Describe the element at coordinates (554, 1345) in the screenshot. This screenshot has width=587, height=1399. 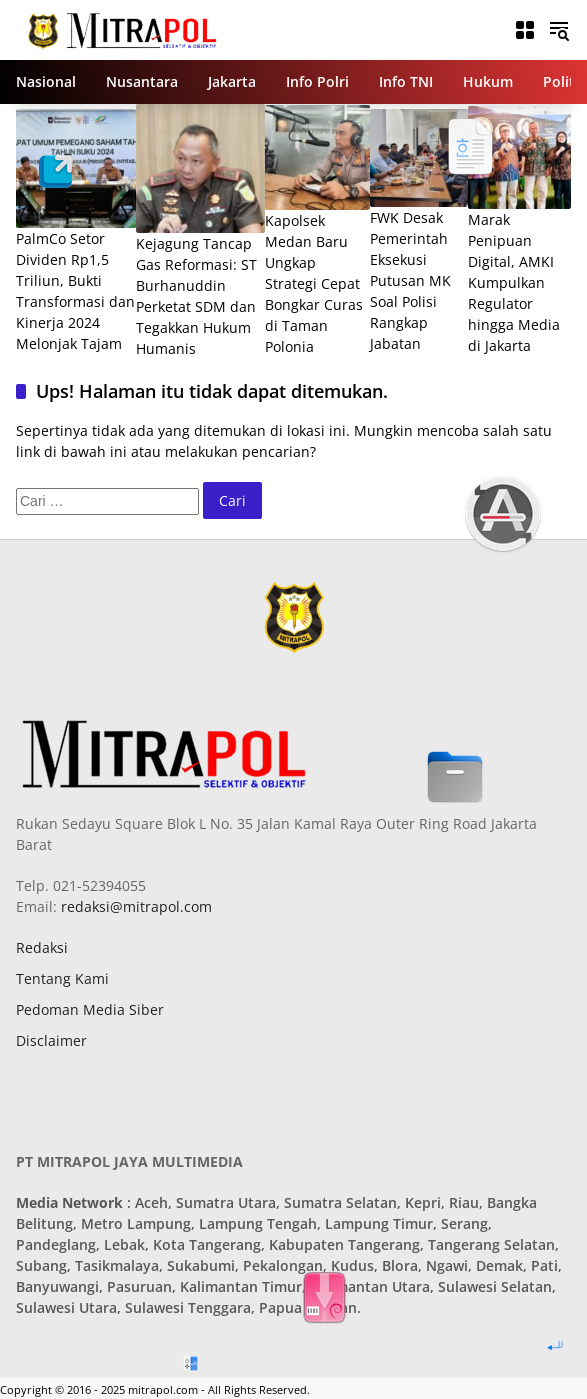
I see `reply to all recipients in an email thread` at that location.